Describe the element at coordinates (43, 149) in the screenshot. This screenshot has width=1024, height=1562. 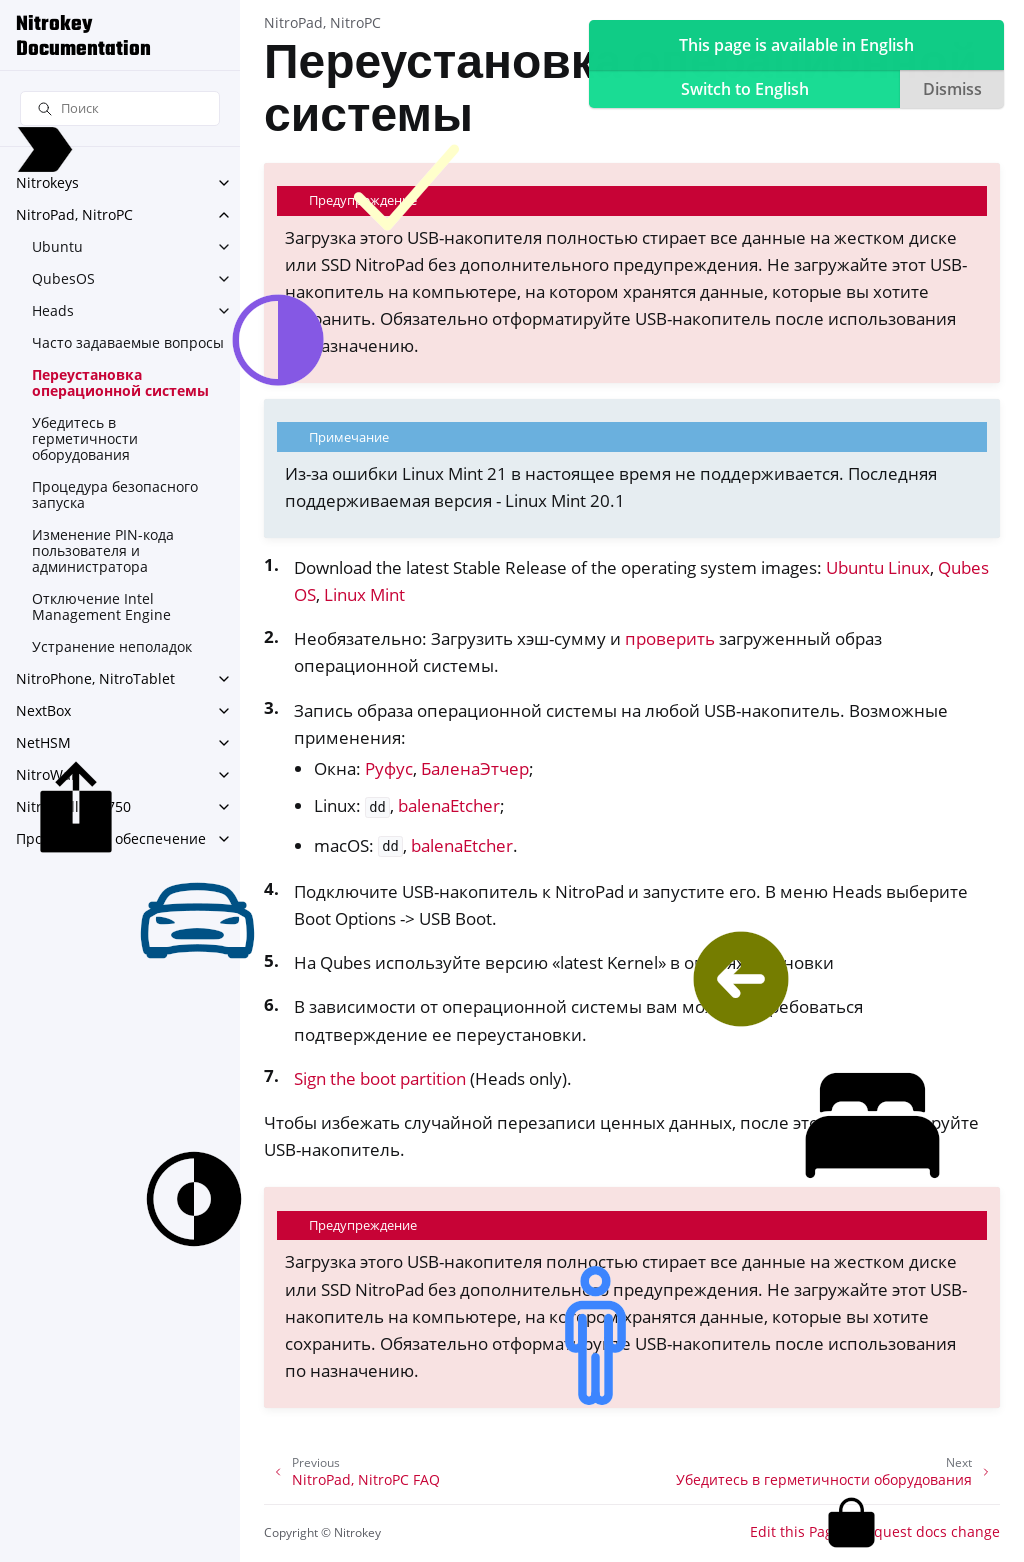
I see `mark a message or item as important` at that location.